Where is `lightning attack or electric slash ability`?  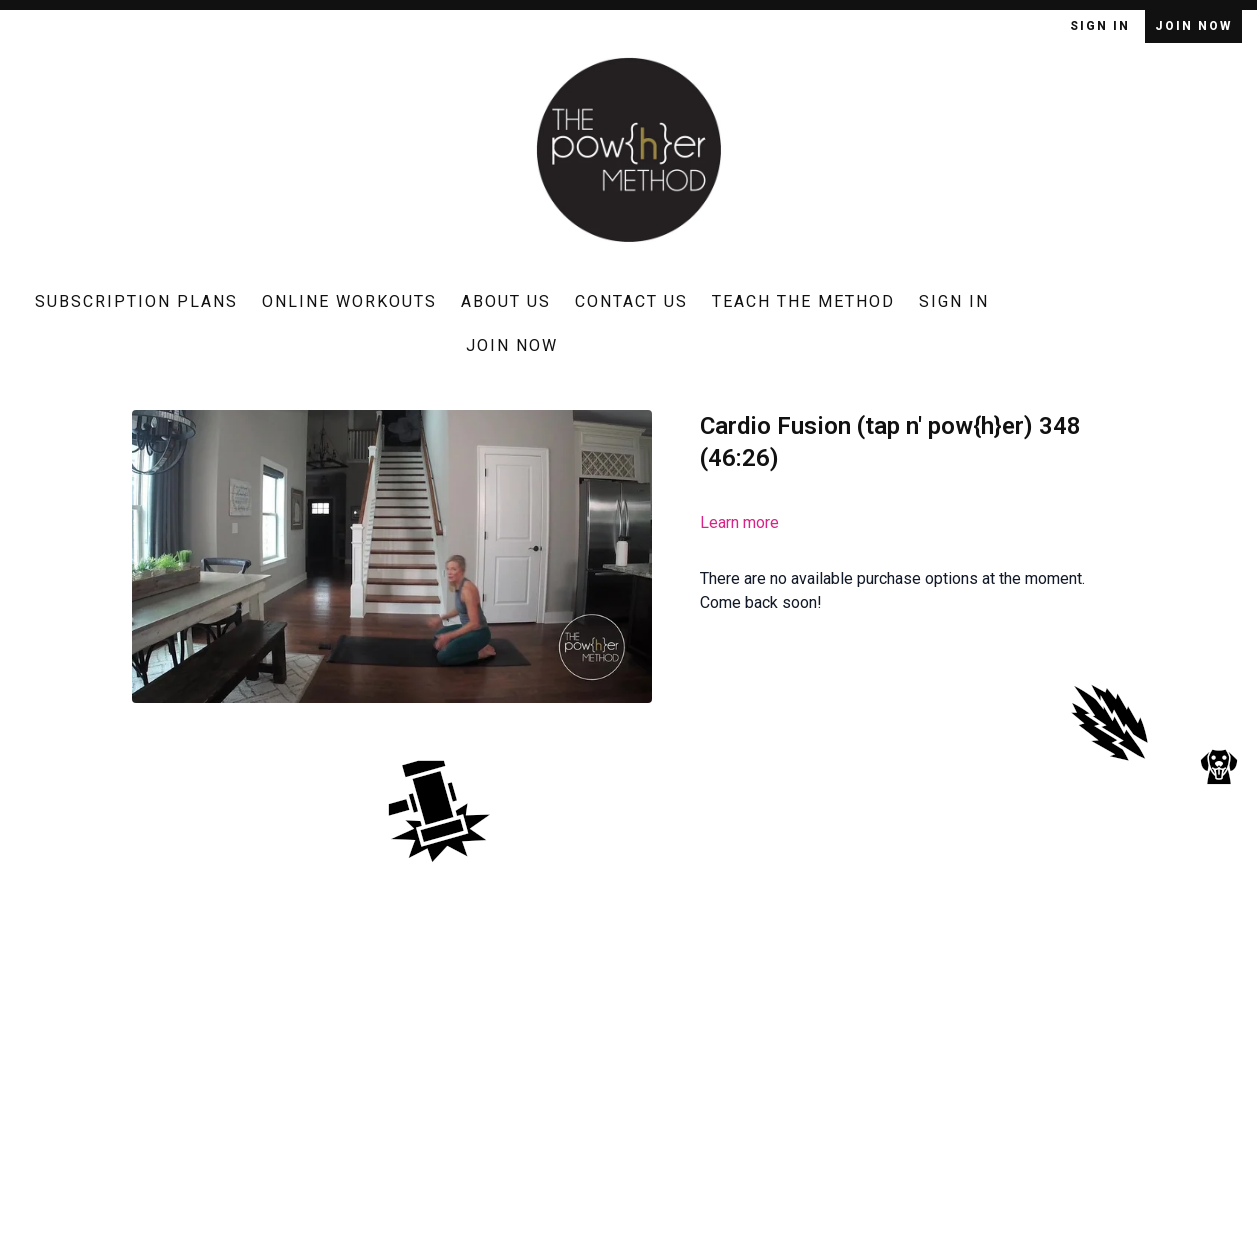 lightning attack or electric slash ability is located at coordinates (1110, 722).